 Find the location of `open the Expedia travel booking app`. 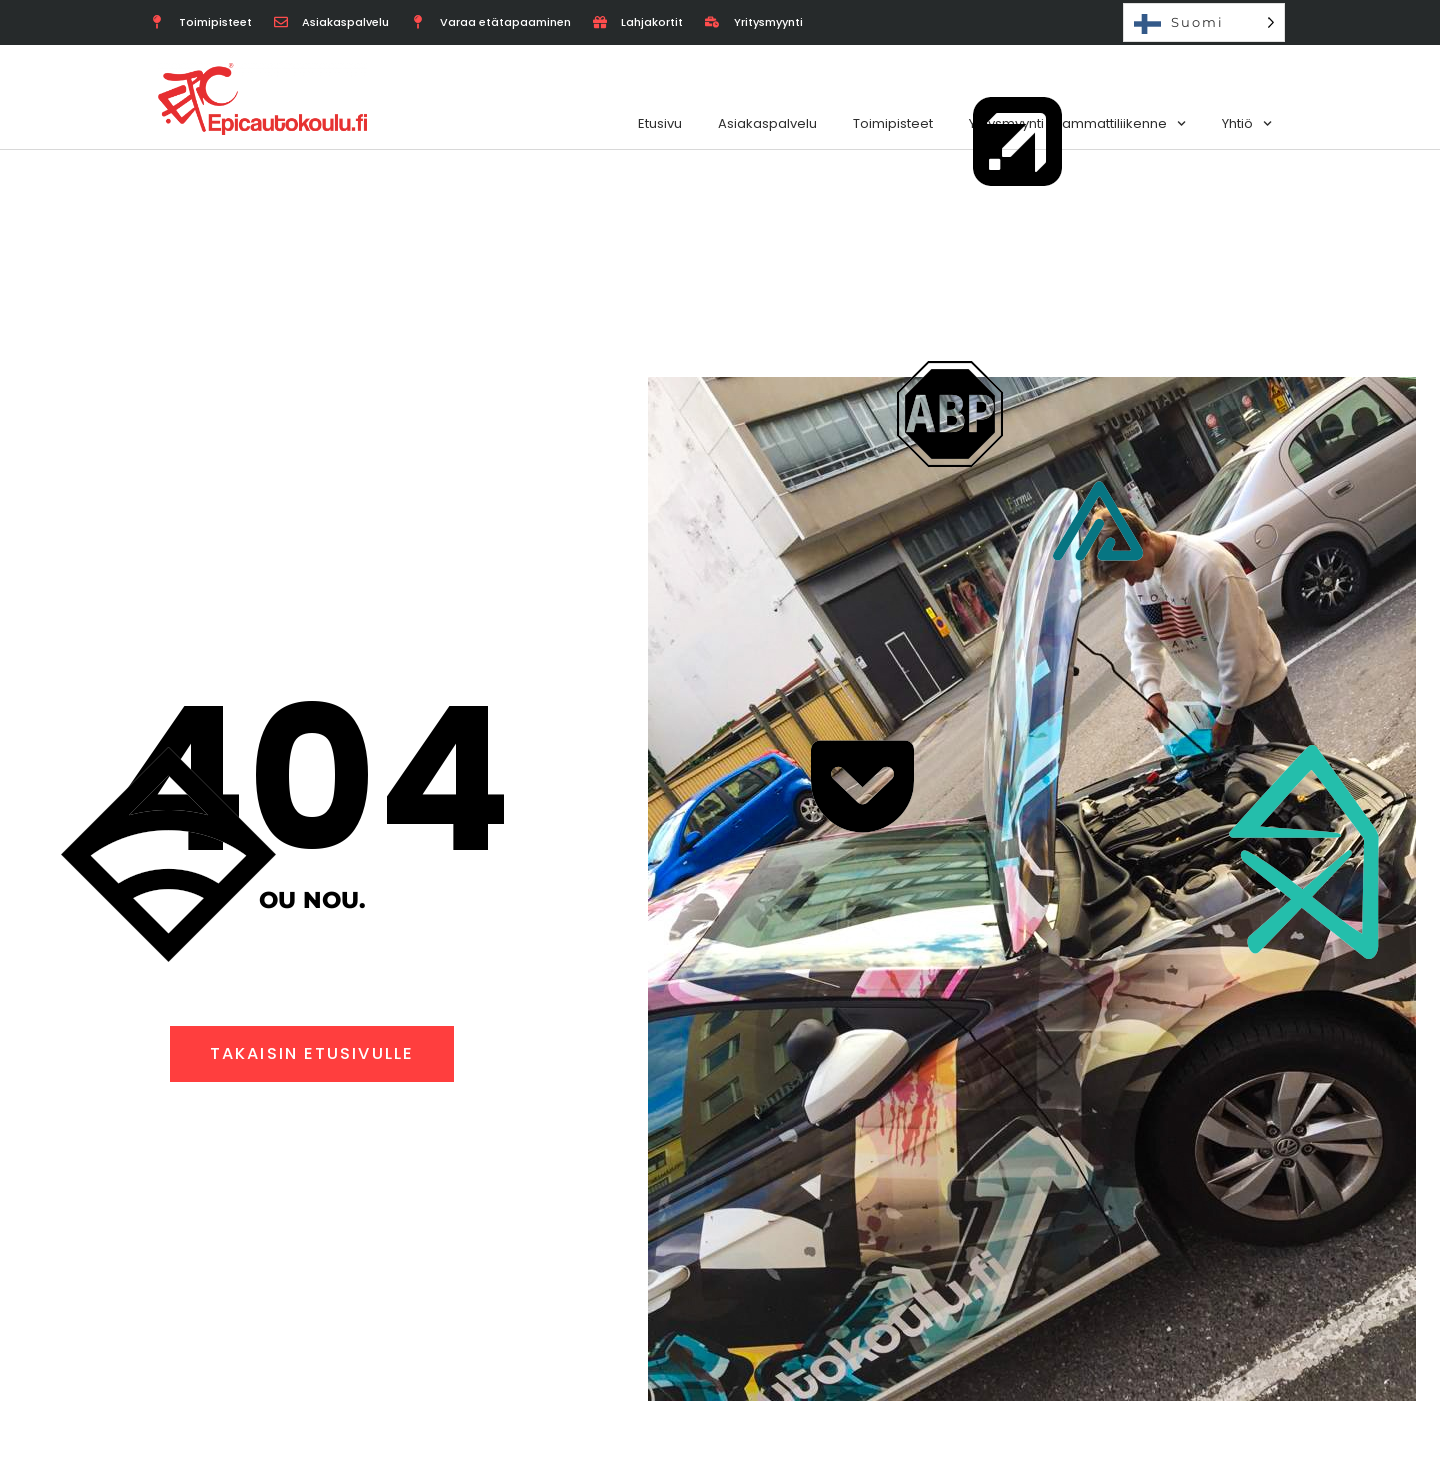

open the Expedia travel booking app is located at coordinates (1017, 141).